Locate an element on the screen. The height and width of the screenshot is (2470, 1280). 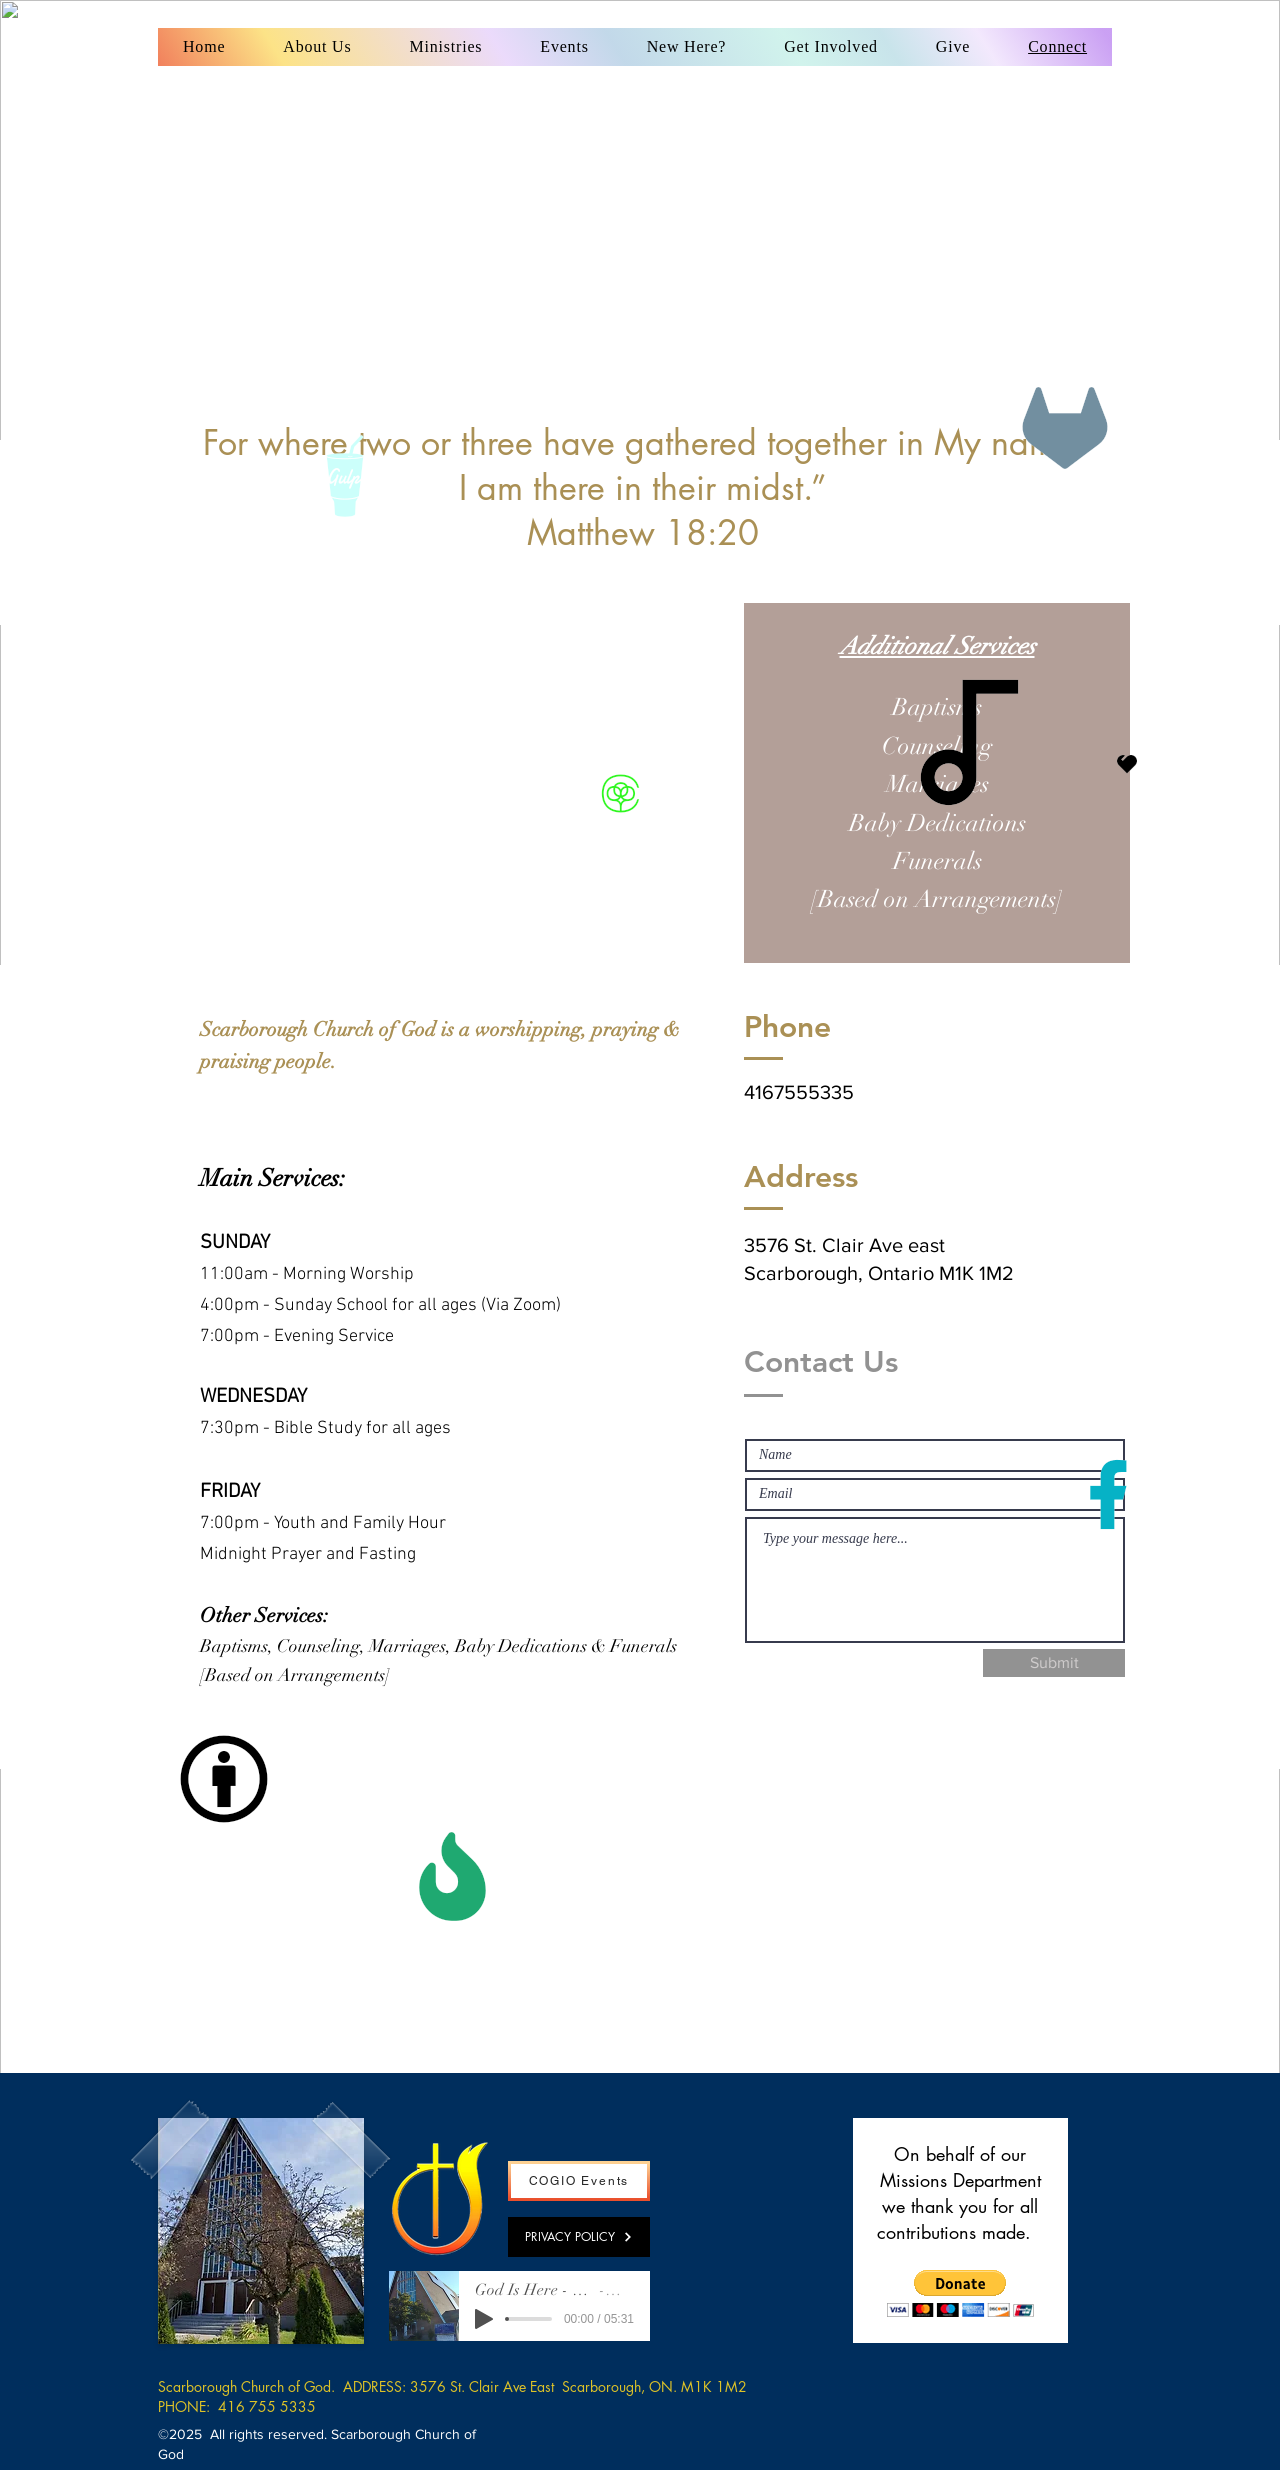
access music library or audio files is located at coordinates (962, 742).